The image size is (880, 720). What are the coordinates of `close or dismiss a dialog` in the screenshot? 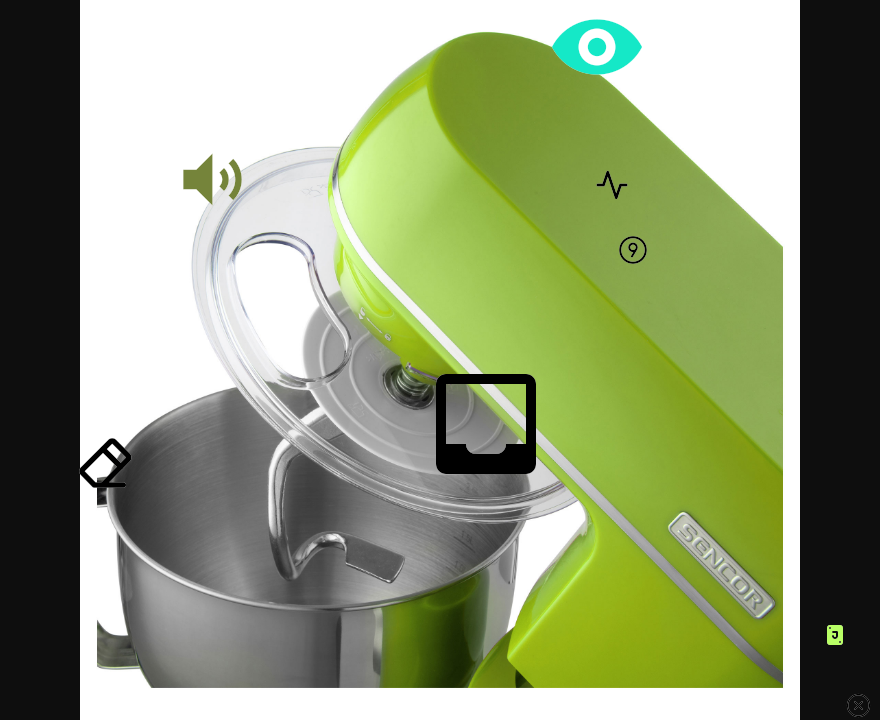 It's located at (858, 705).